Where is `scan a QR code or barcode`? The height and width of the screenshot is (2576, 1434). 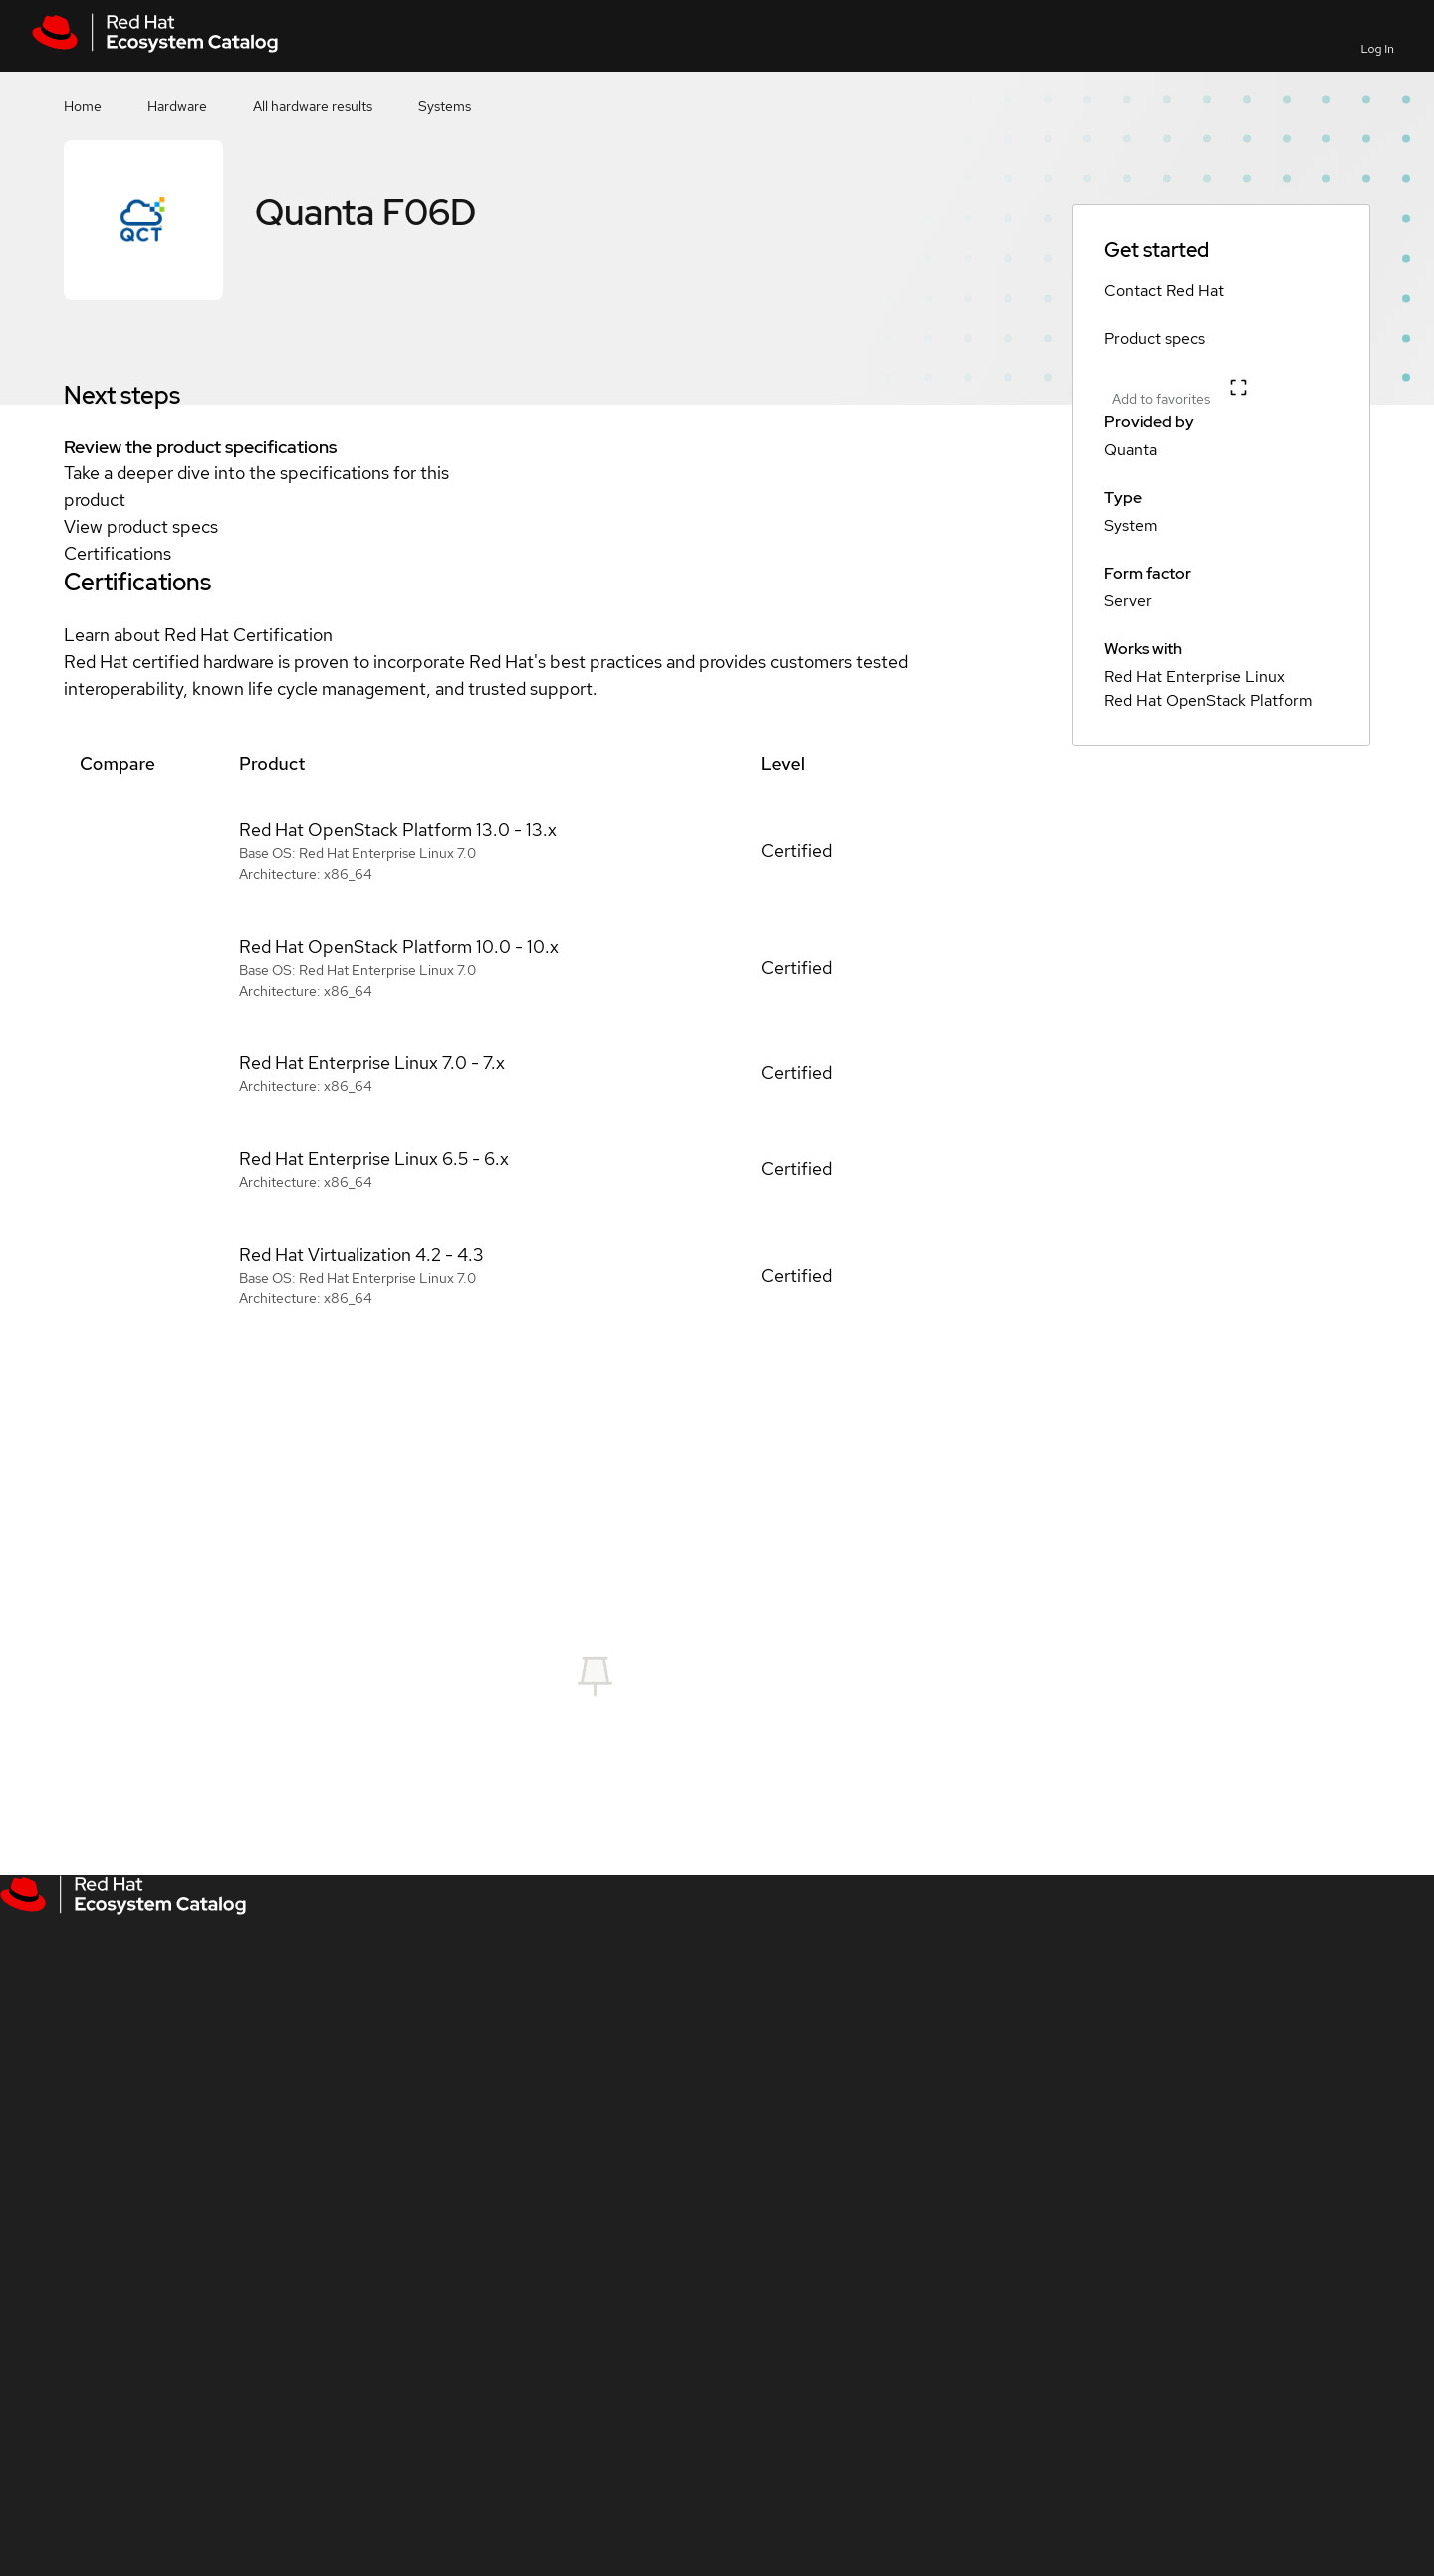 scan a QR code or barcode is located at coordinates (1238, 387).